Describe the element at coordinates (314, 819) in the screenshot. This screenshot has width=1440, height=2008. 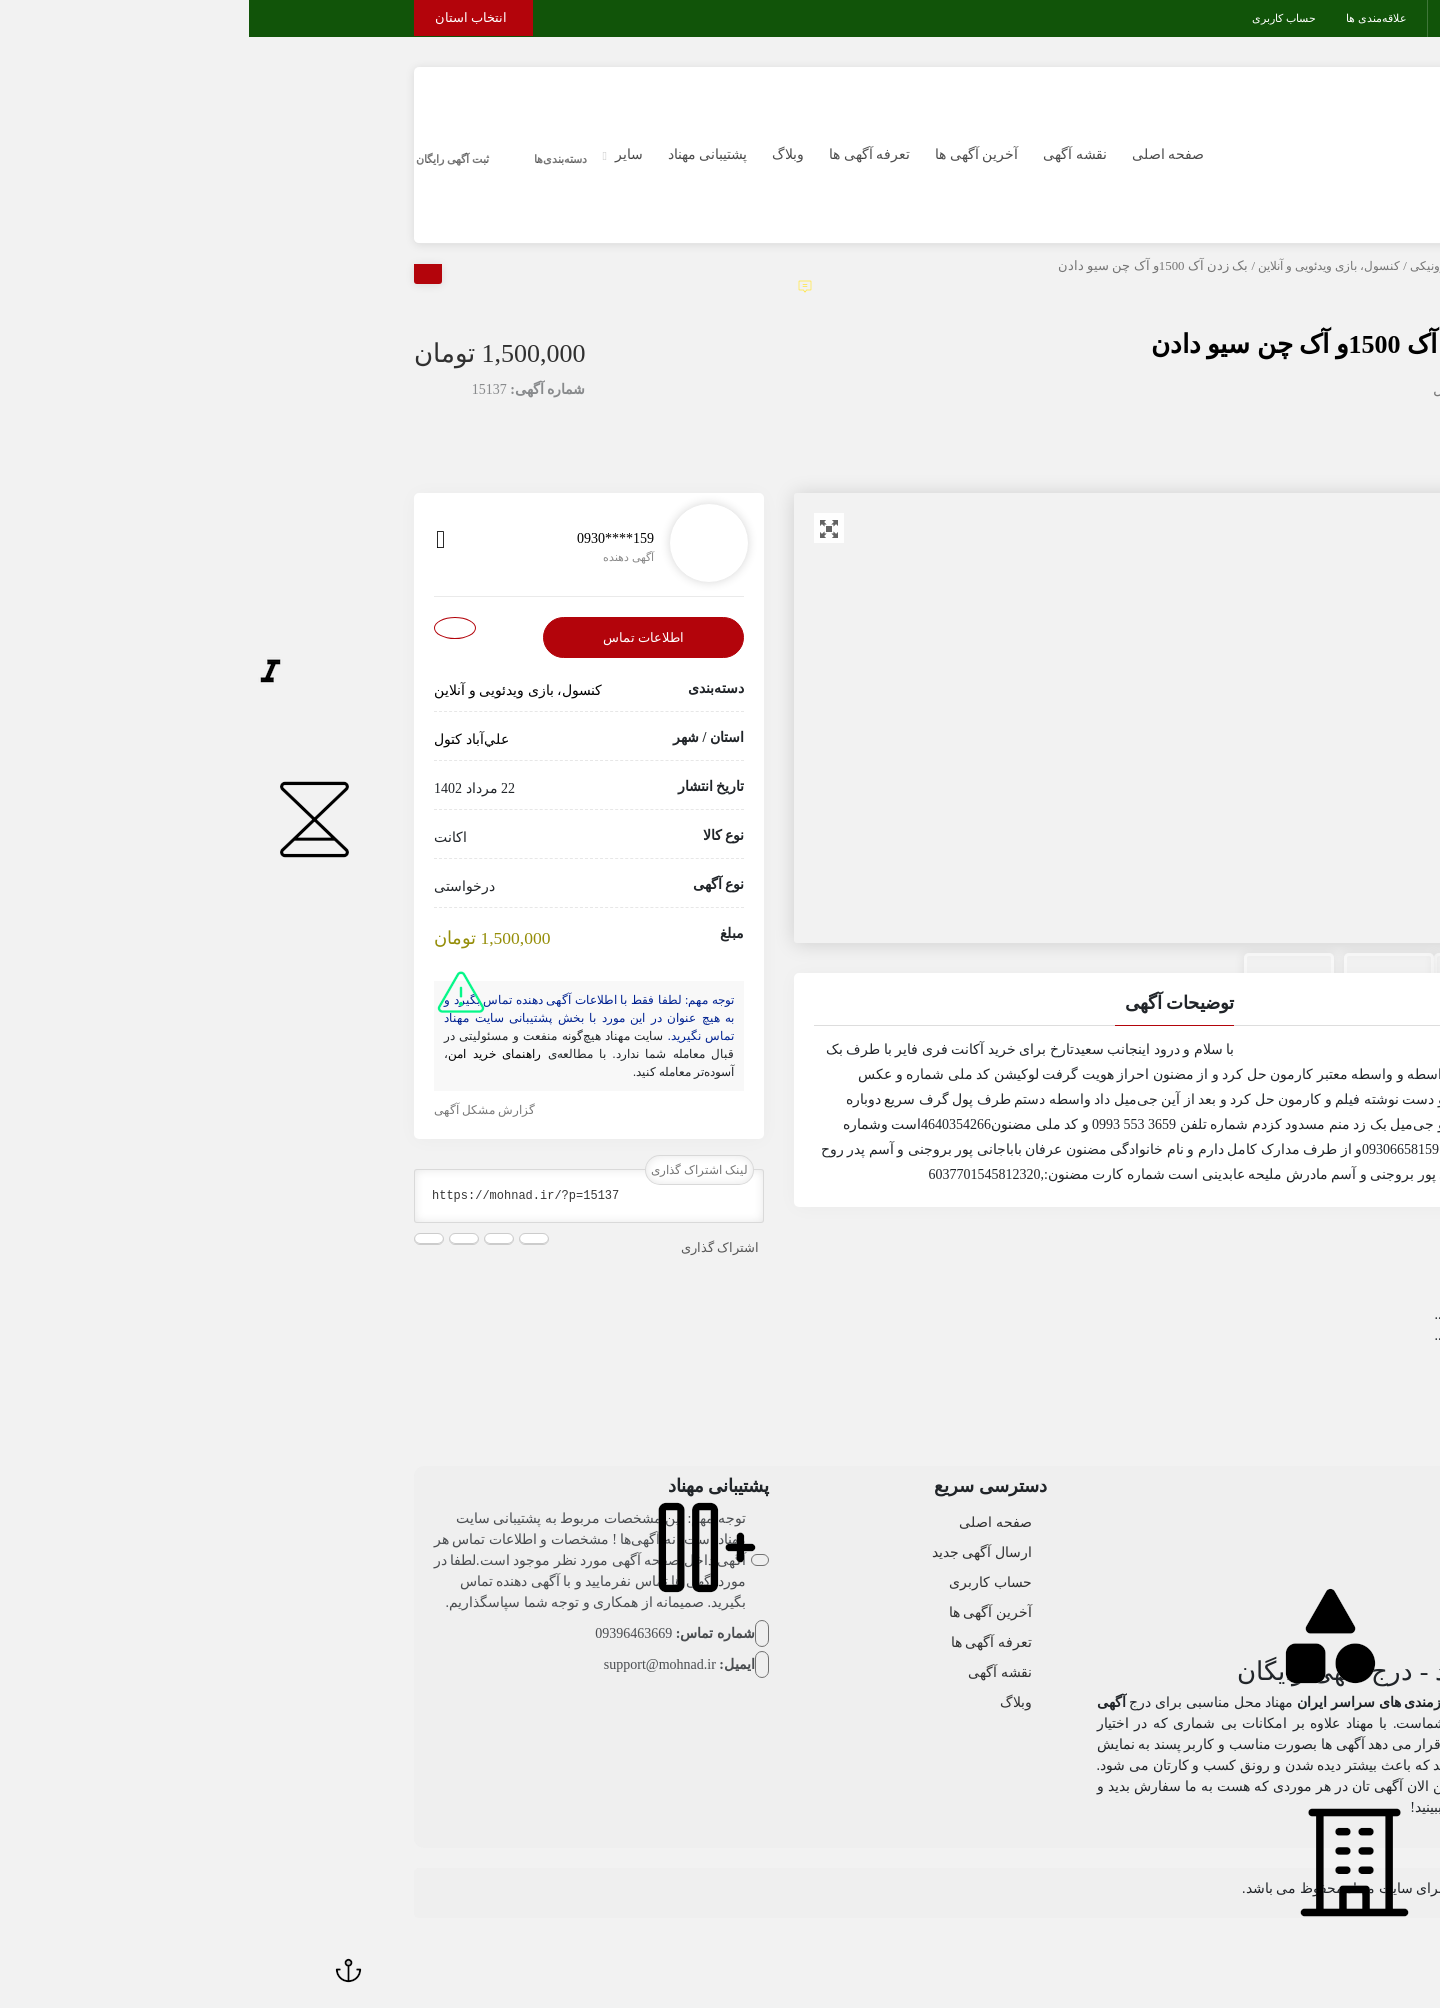
I see `indicates time running low or nearly expired` at that location.